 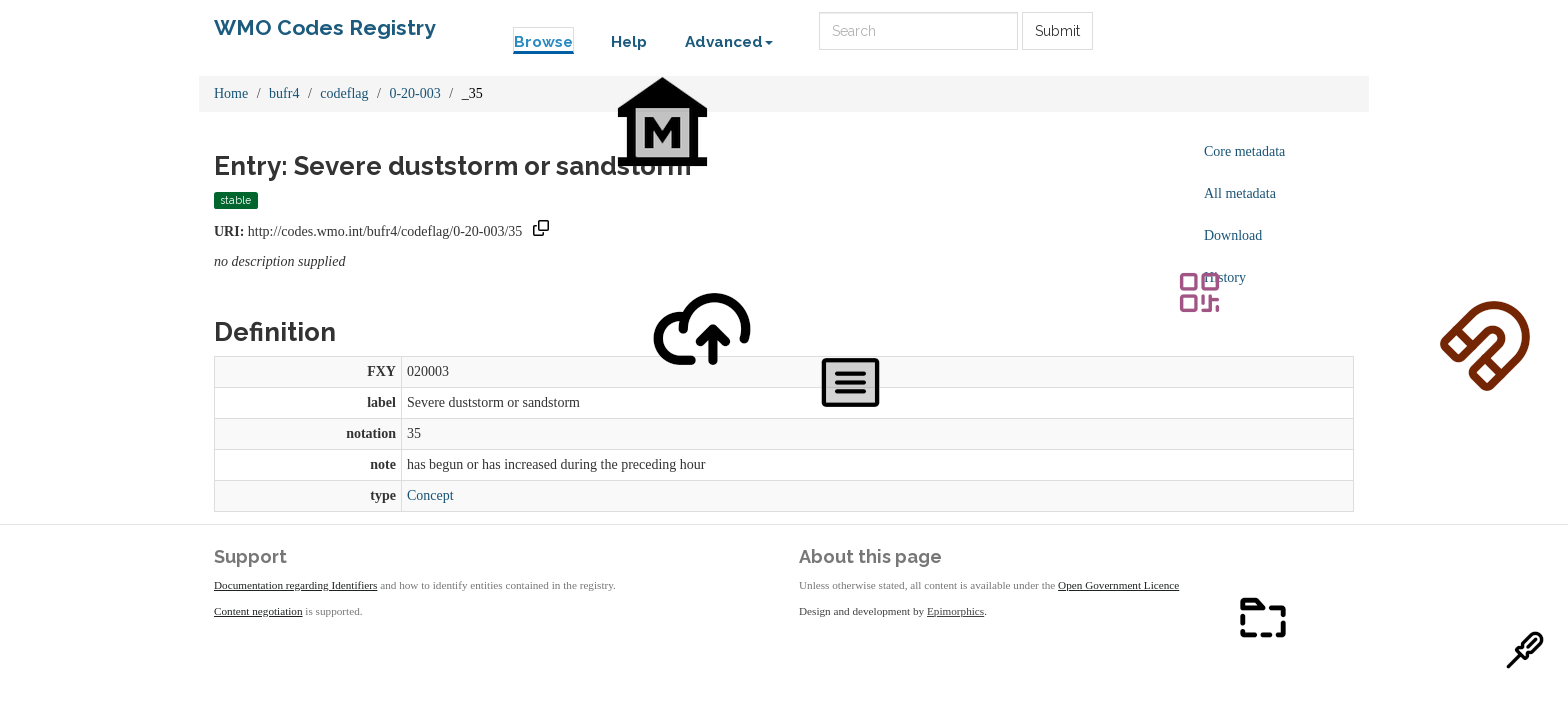 I want to click on scan or display a QR code, so click(x=1199, y=292).